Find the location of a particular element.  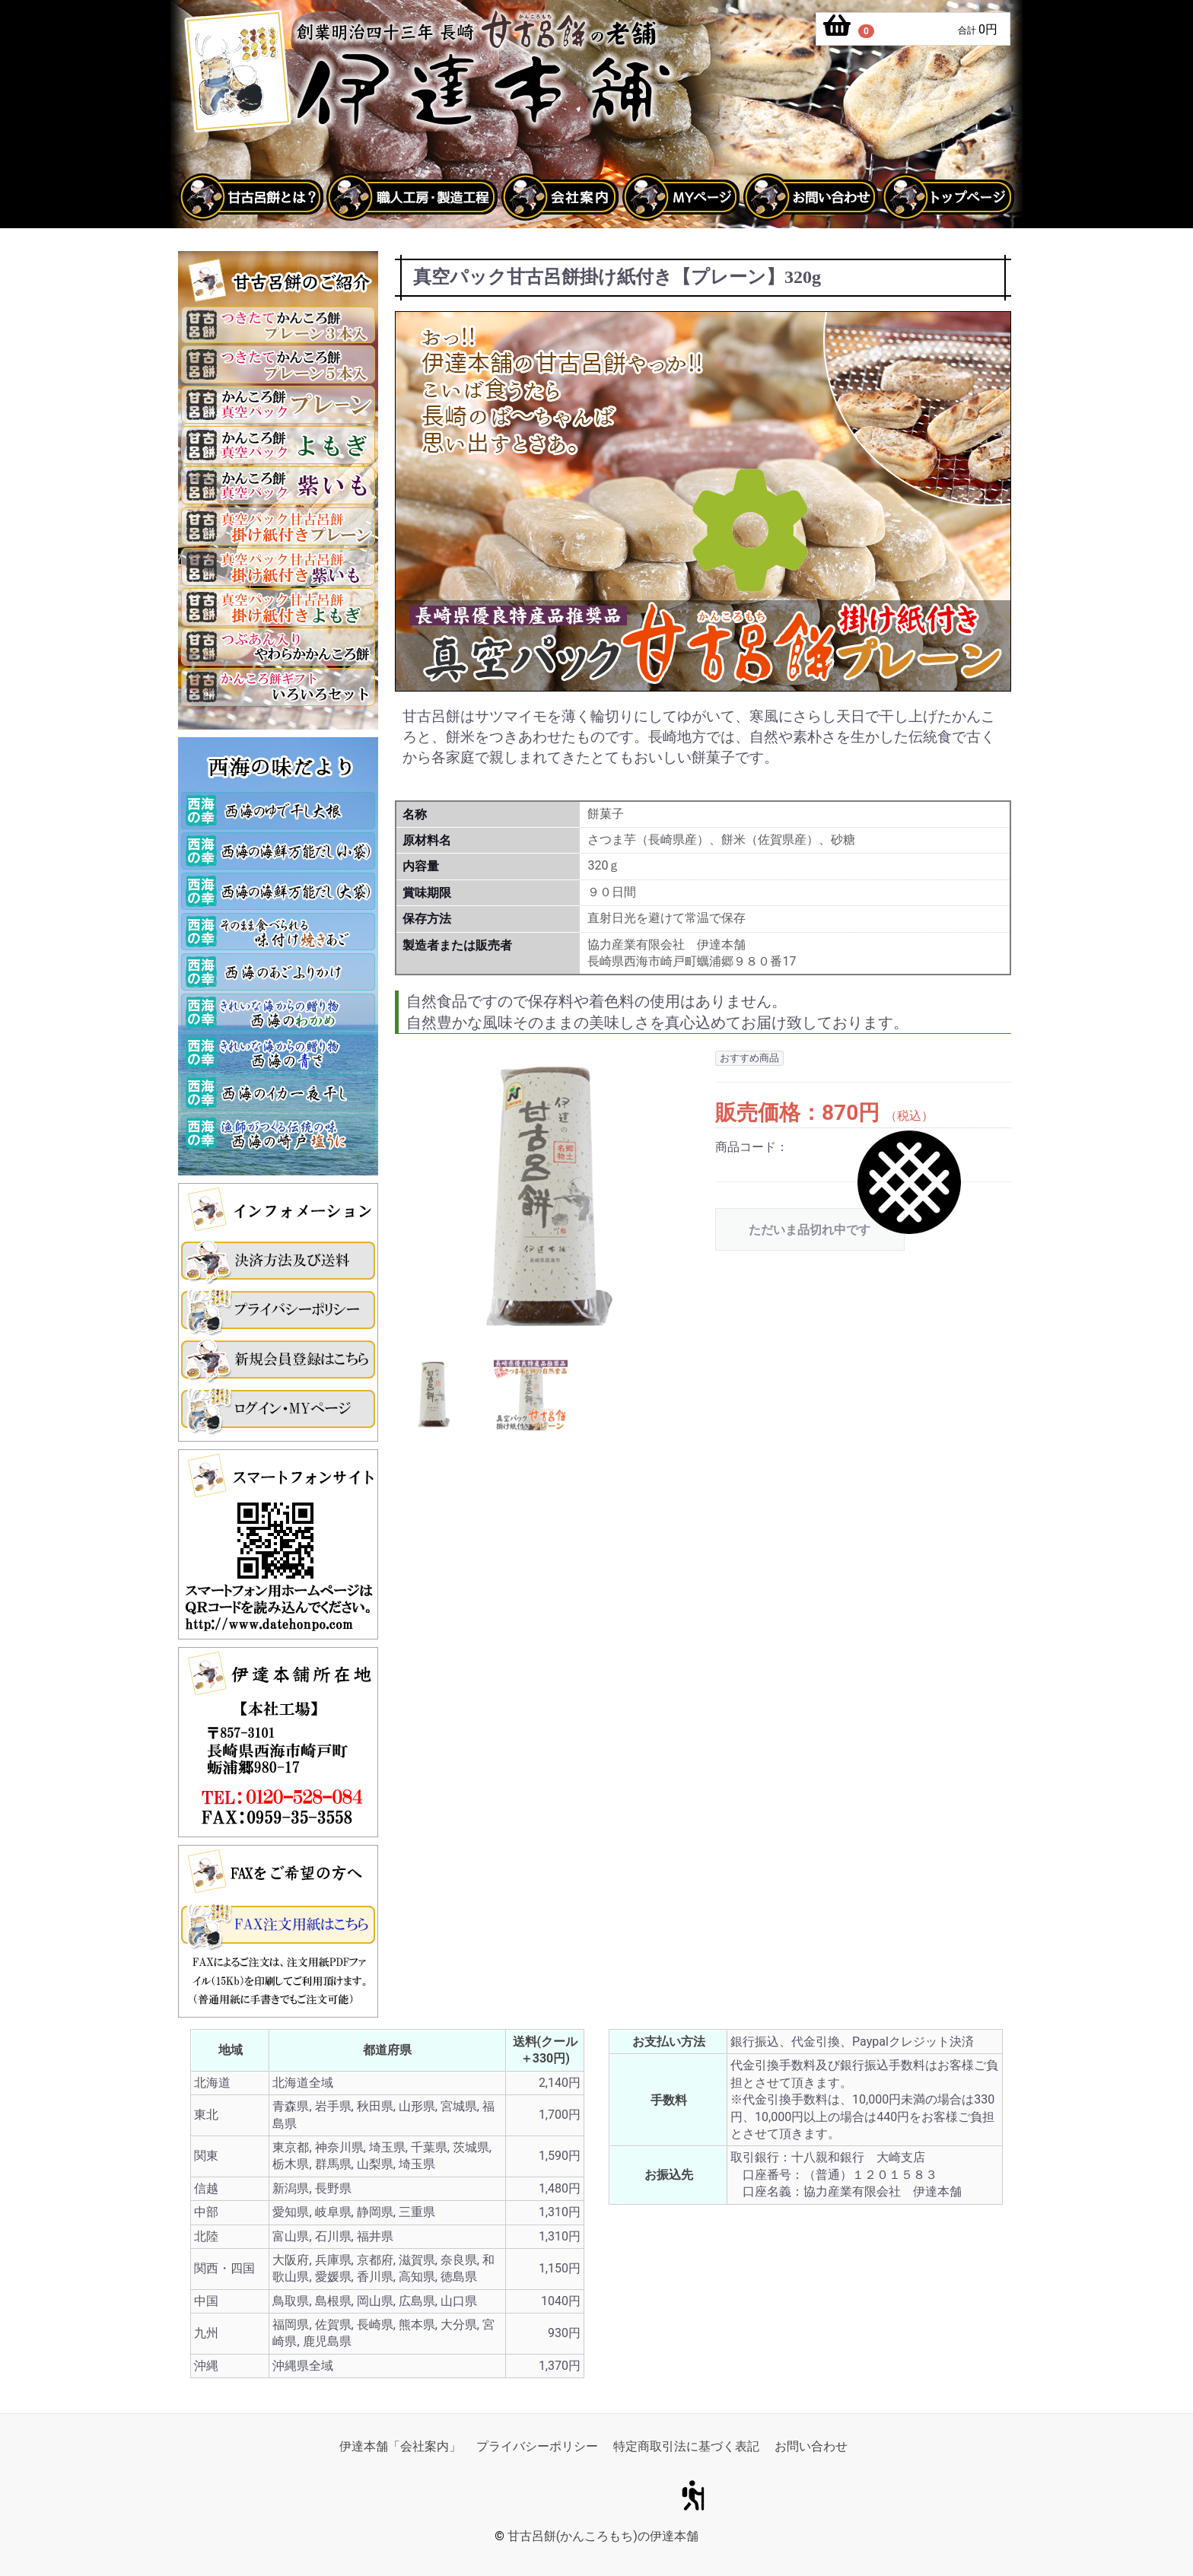

access settings or preferences is located at coordinates (750, 530).